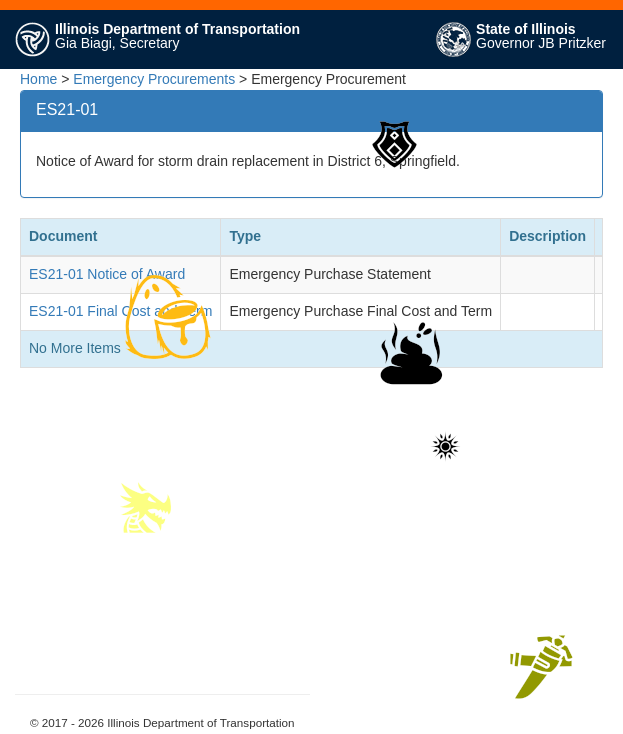 This screenshot has width=623, height=734. What do you see at coordinates (394, 144) in the screenshot?
I see `activate dragon shield defense ability` at bounding box center [394, 144].